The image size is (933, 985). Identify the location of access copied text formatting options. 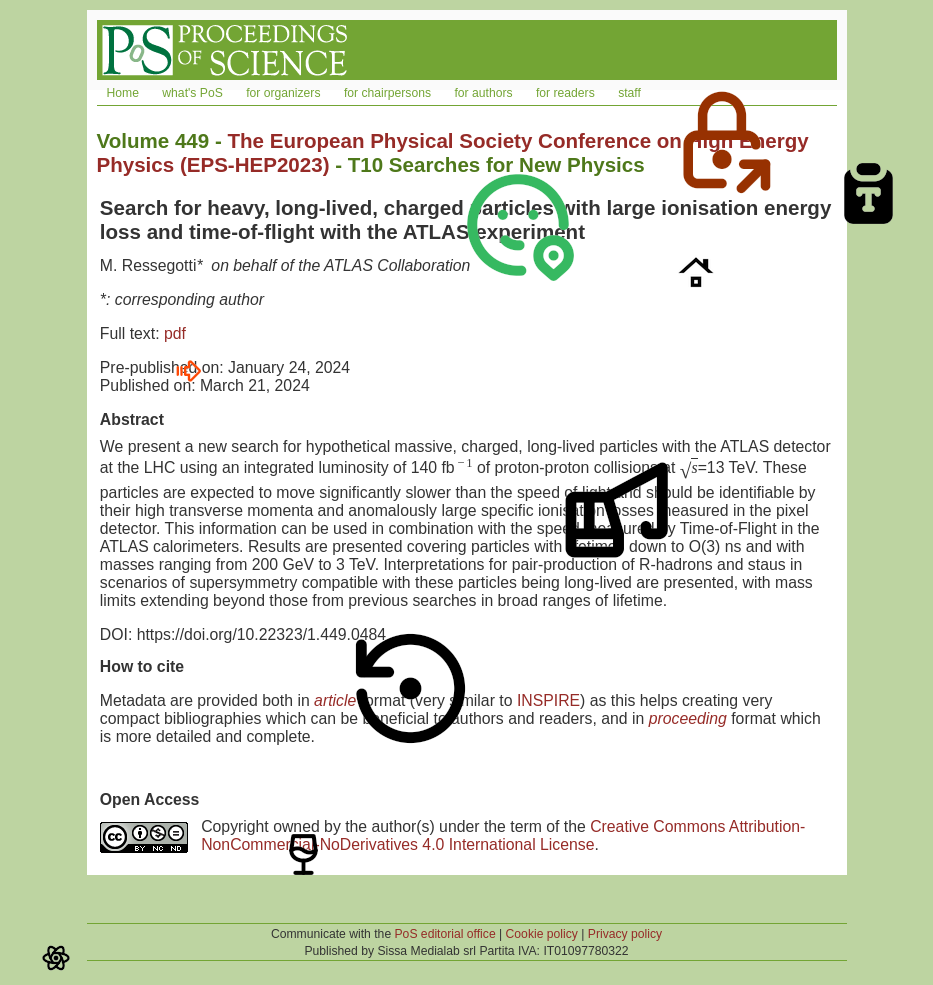
(868, 193).